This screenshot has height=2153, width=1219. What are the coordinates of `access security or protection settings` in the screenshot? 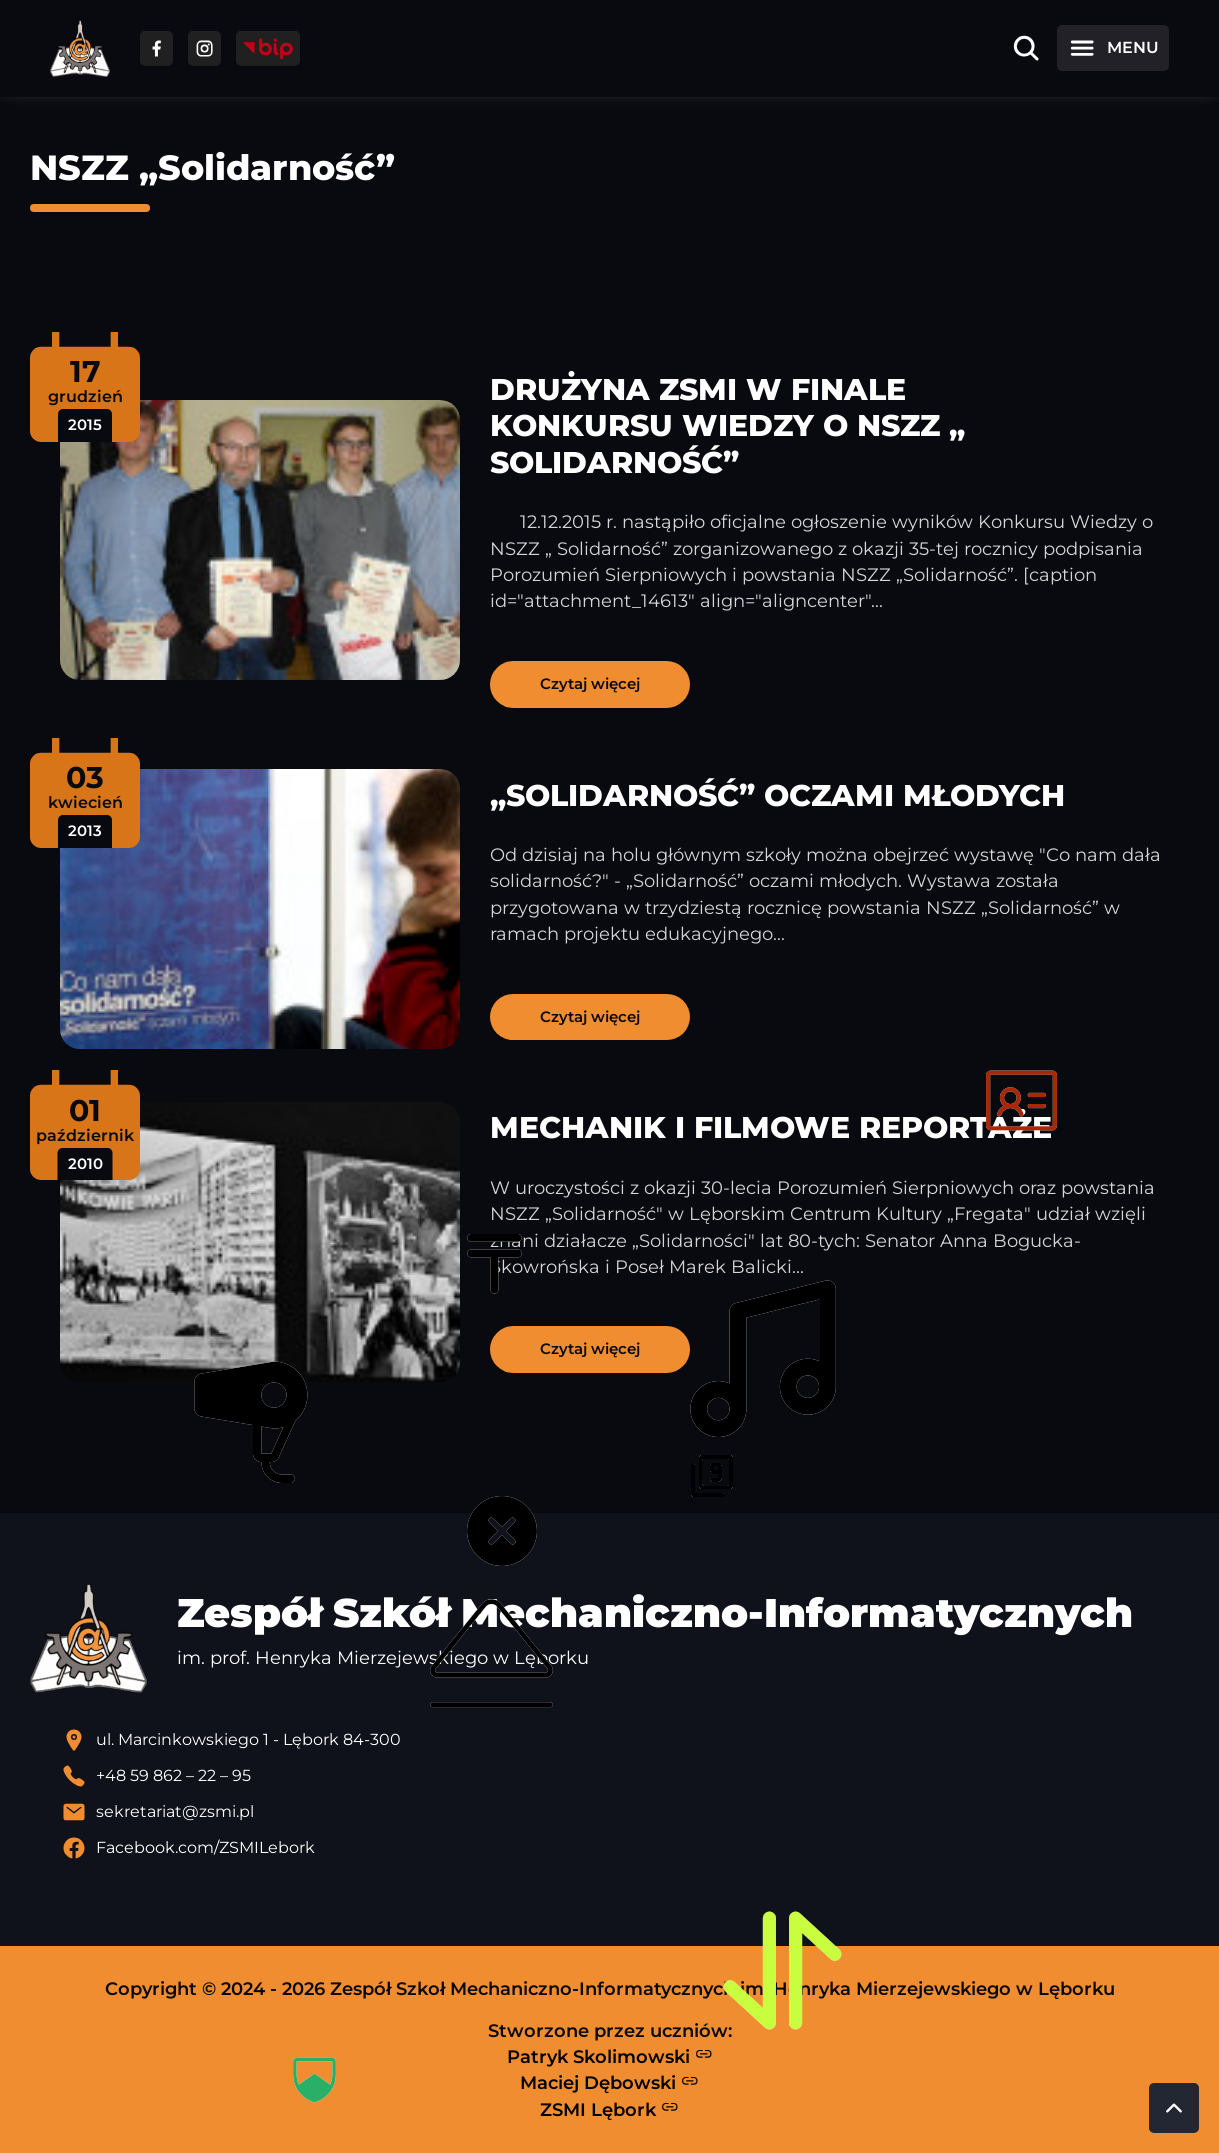 It's located at (314, 2077).